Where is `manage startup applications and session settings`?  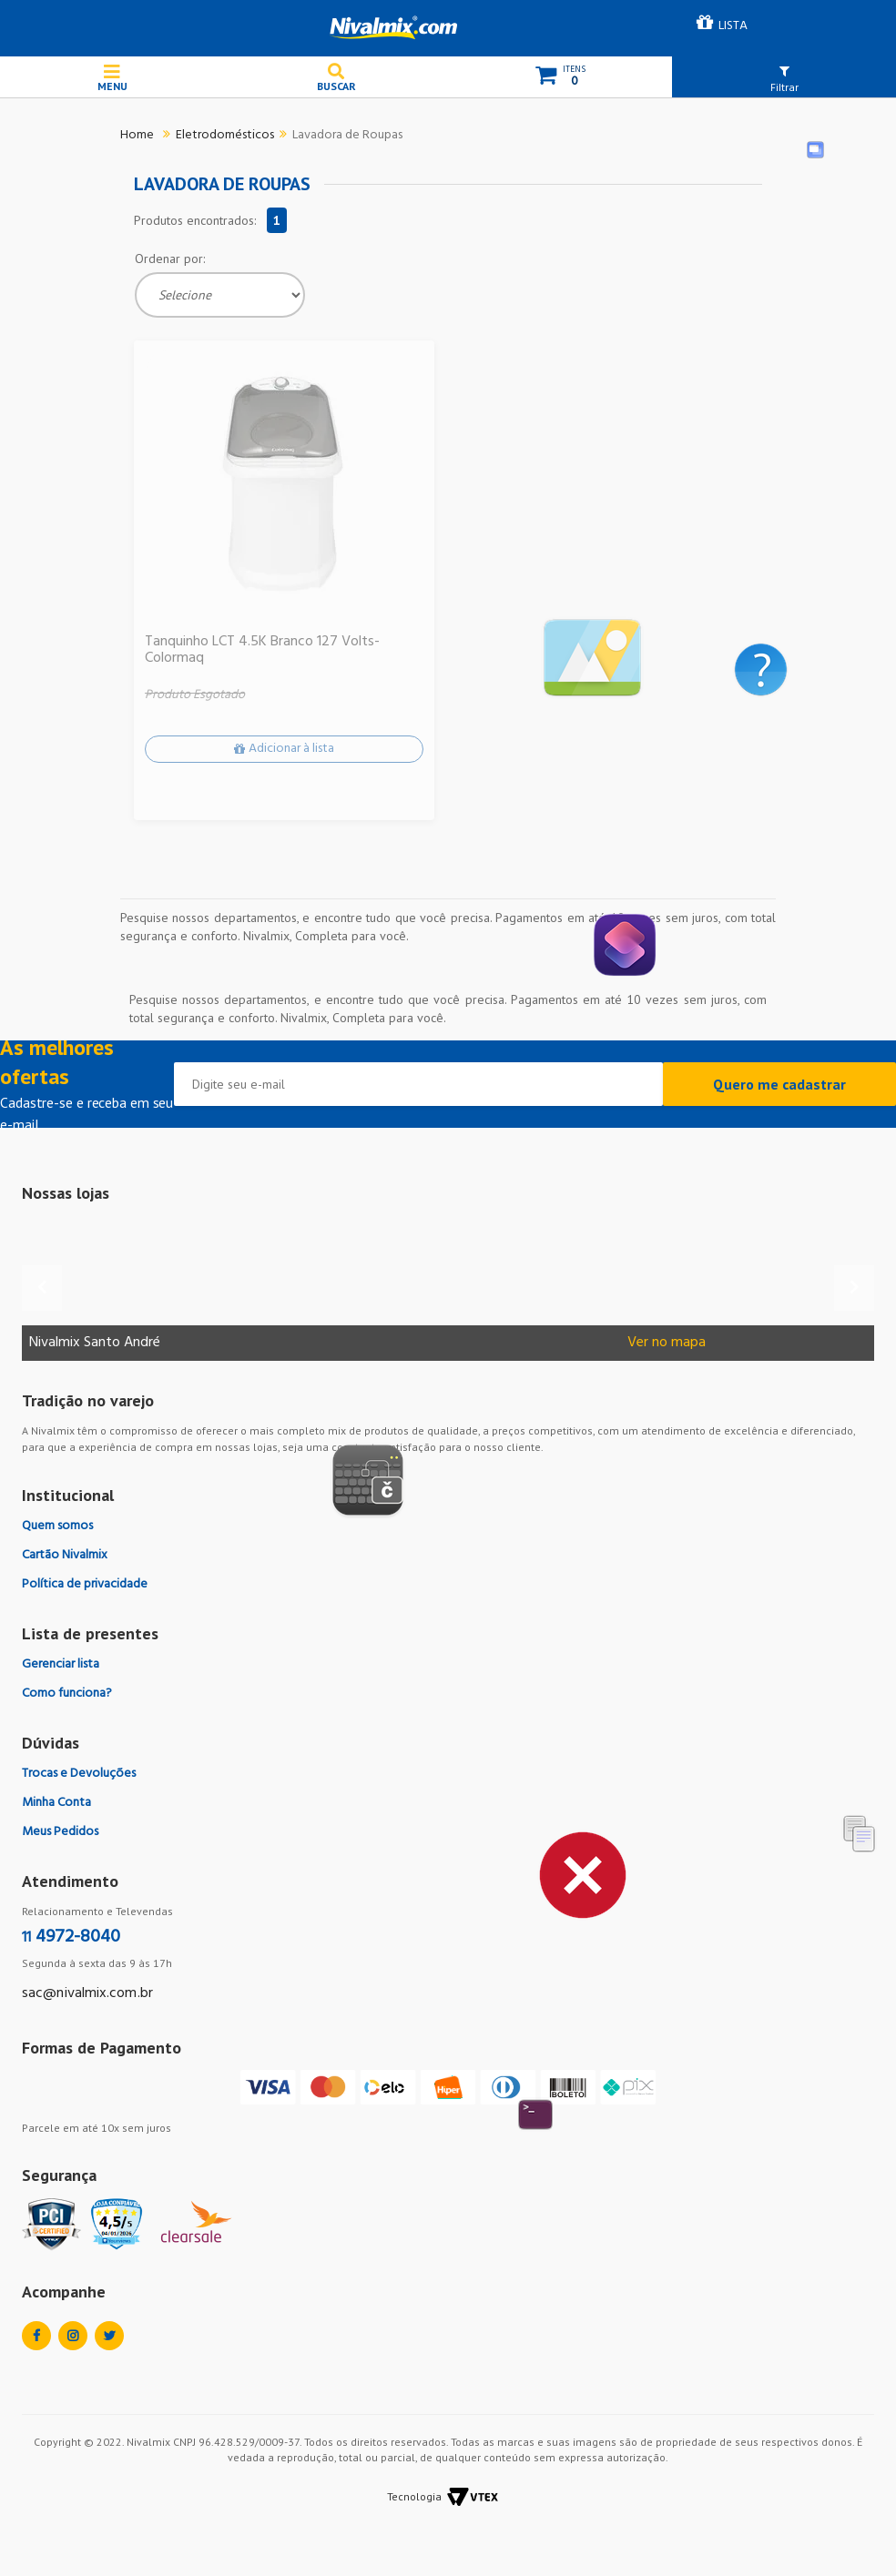 manage startup applications and session settings is located at coordinates (815, 149).